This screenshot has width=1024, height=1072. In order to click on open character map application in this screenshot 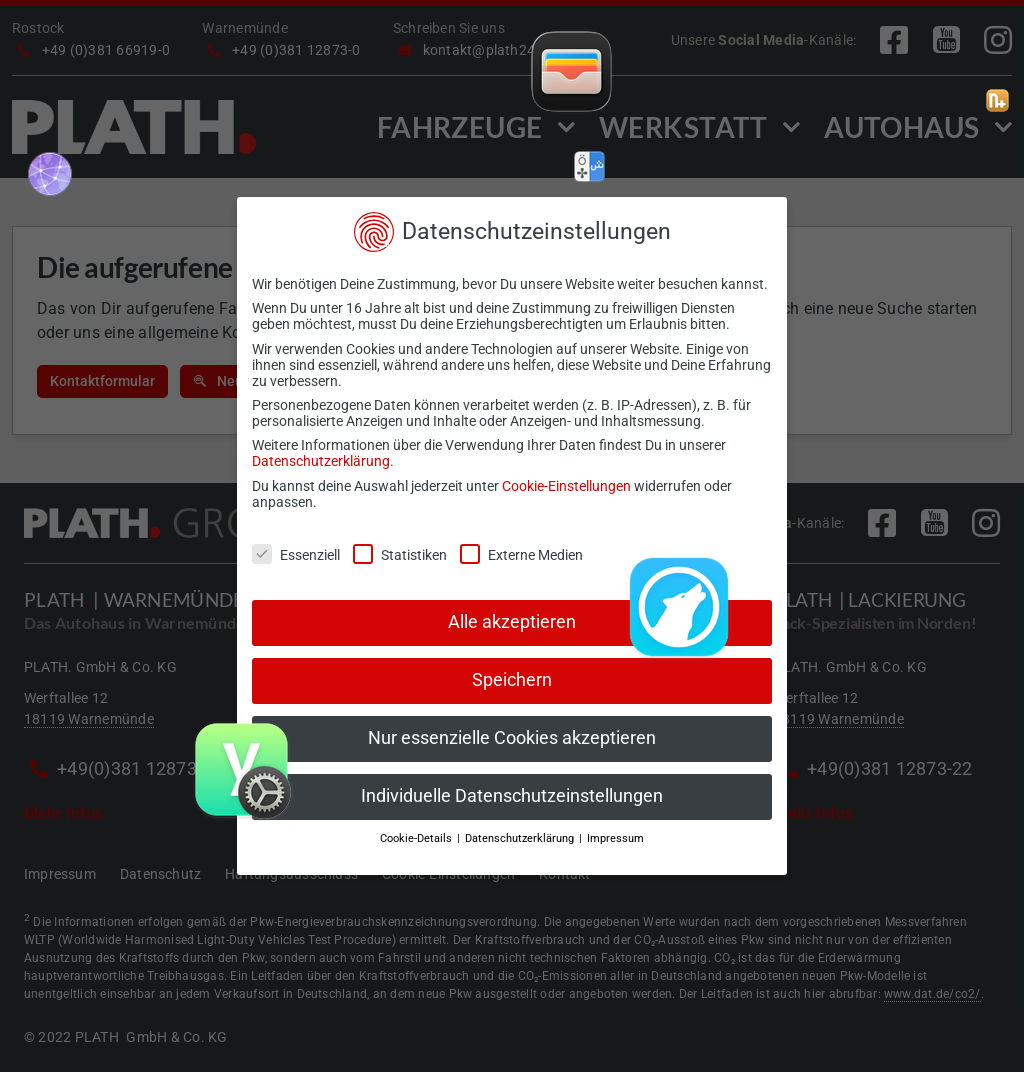, I will do `click(589, 166)`.